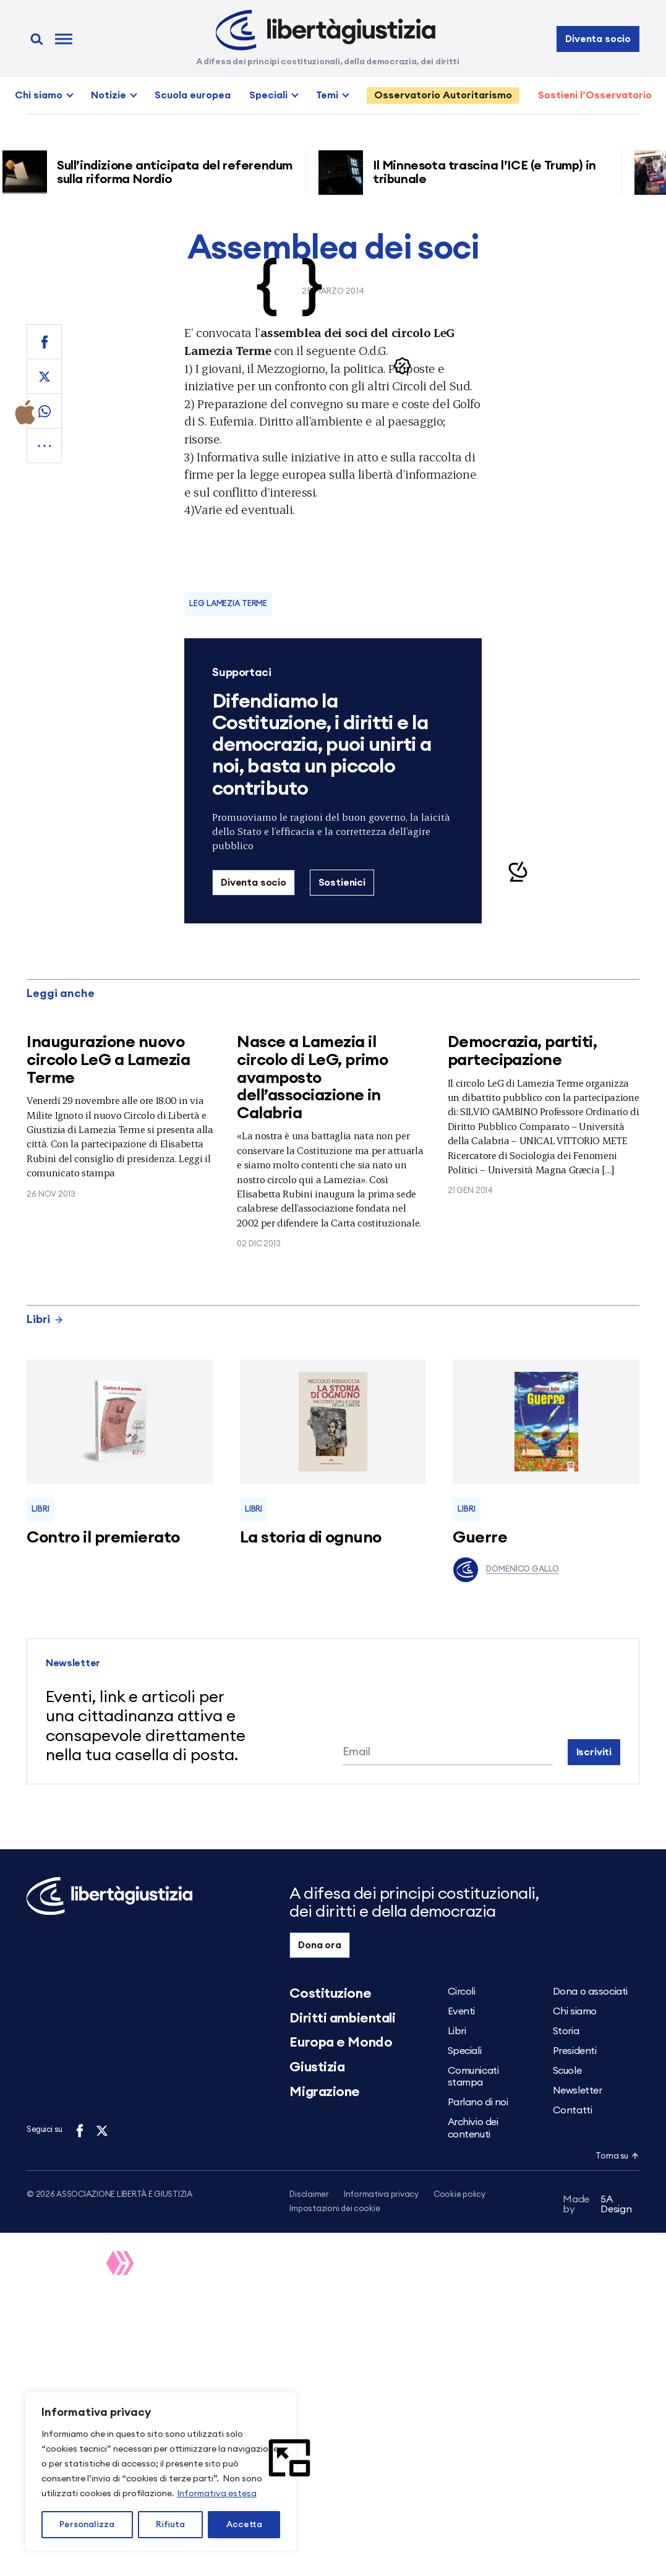 This screenshot has width=666, height=2576. I want to click on exit picture-in-picture mode, so click(289, 2458).